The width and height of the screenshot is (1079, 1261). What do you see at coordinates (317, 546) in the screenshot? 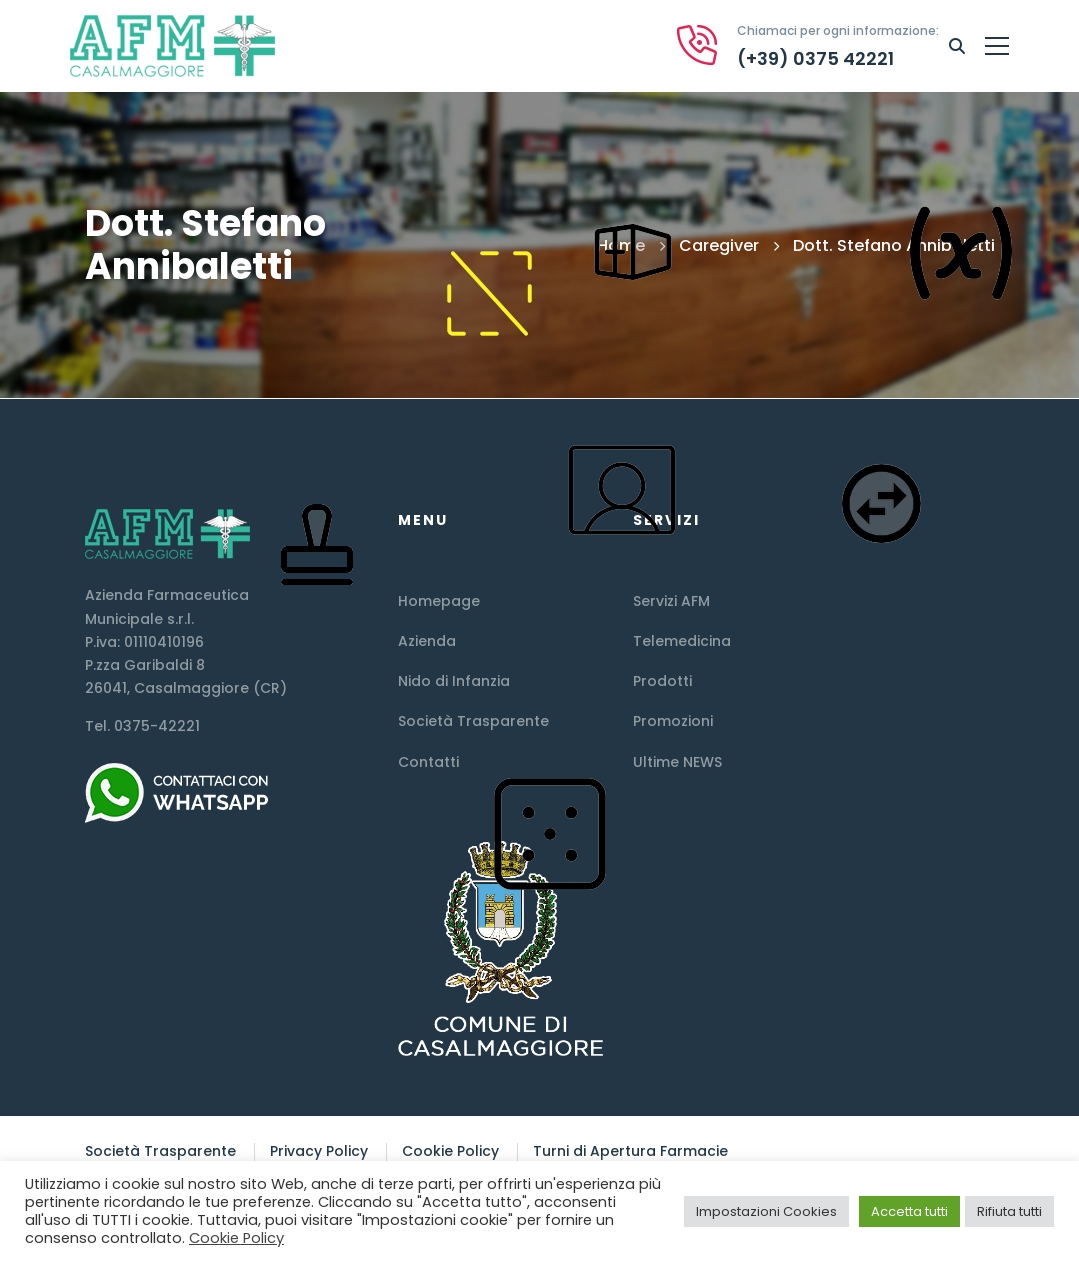
I see `apply a stamp or seal to a document` at bounding box center [317, 546].